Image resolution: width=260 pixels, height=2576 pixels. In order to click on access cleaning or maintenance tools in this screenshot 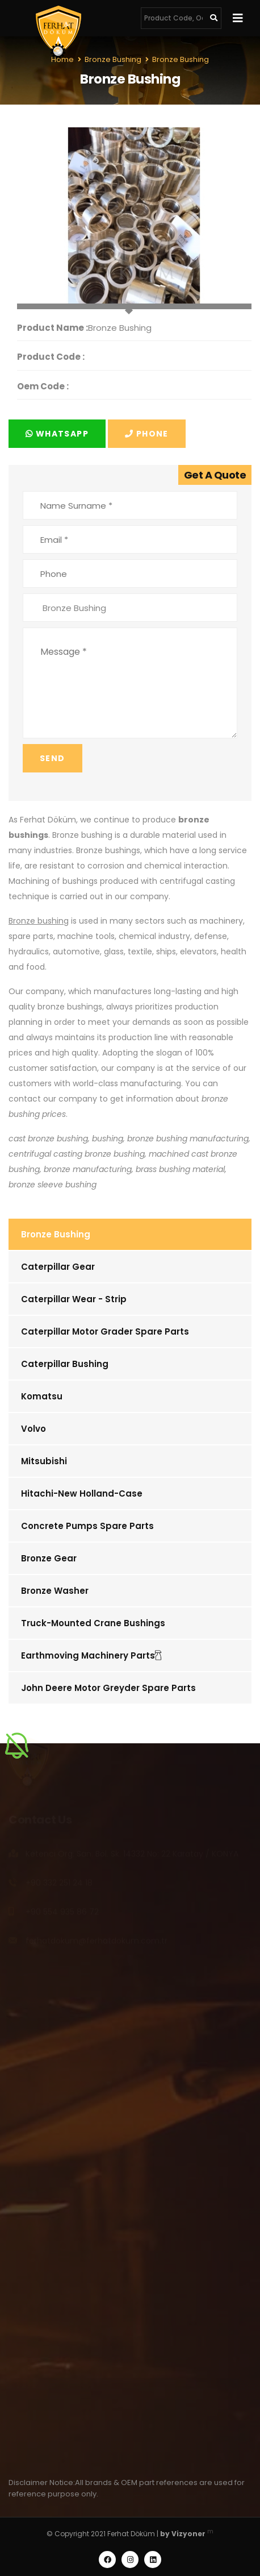, I will do `click(158, 1655)`.